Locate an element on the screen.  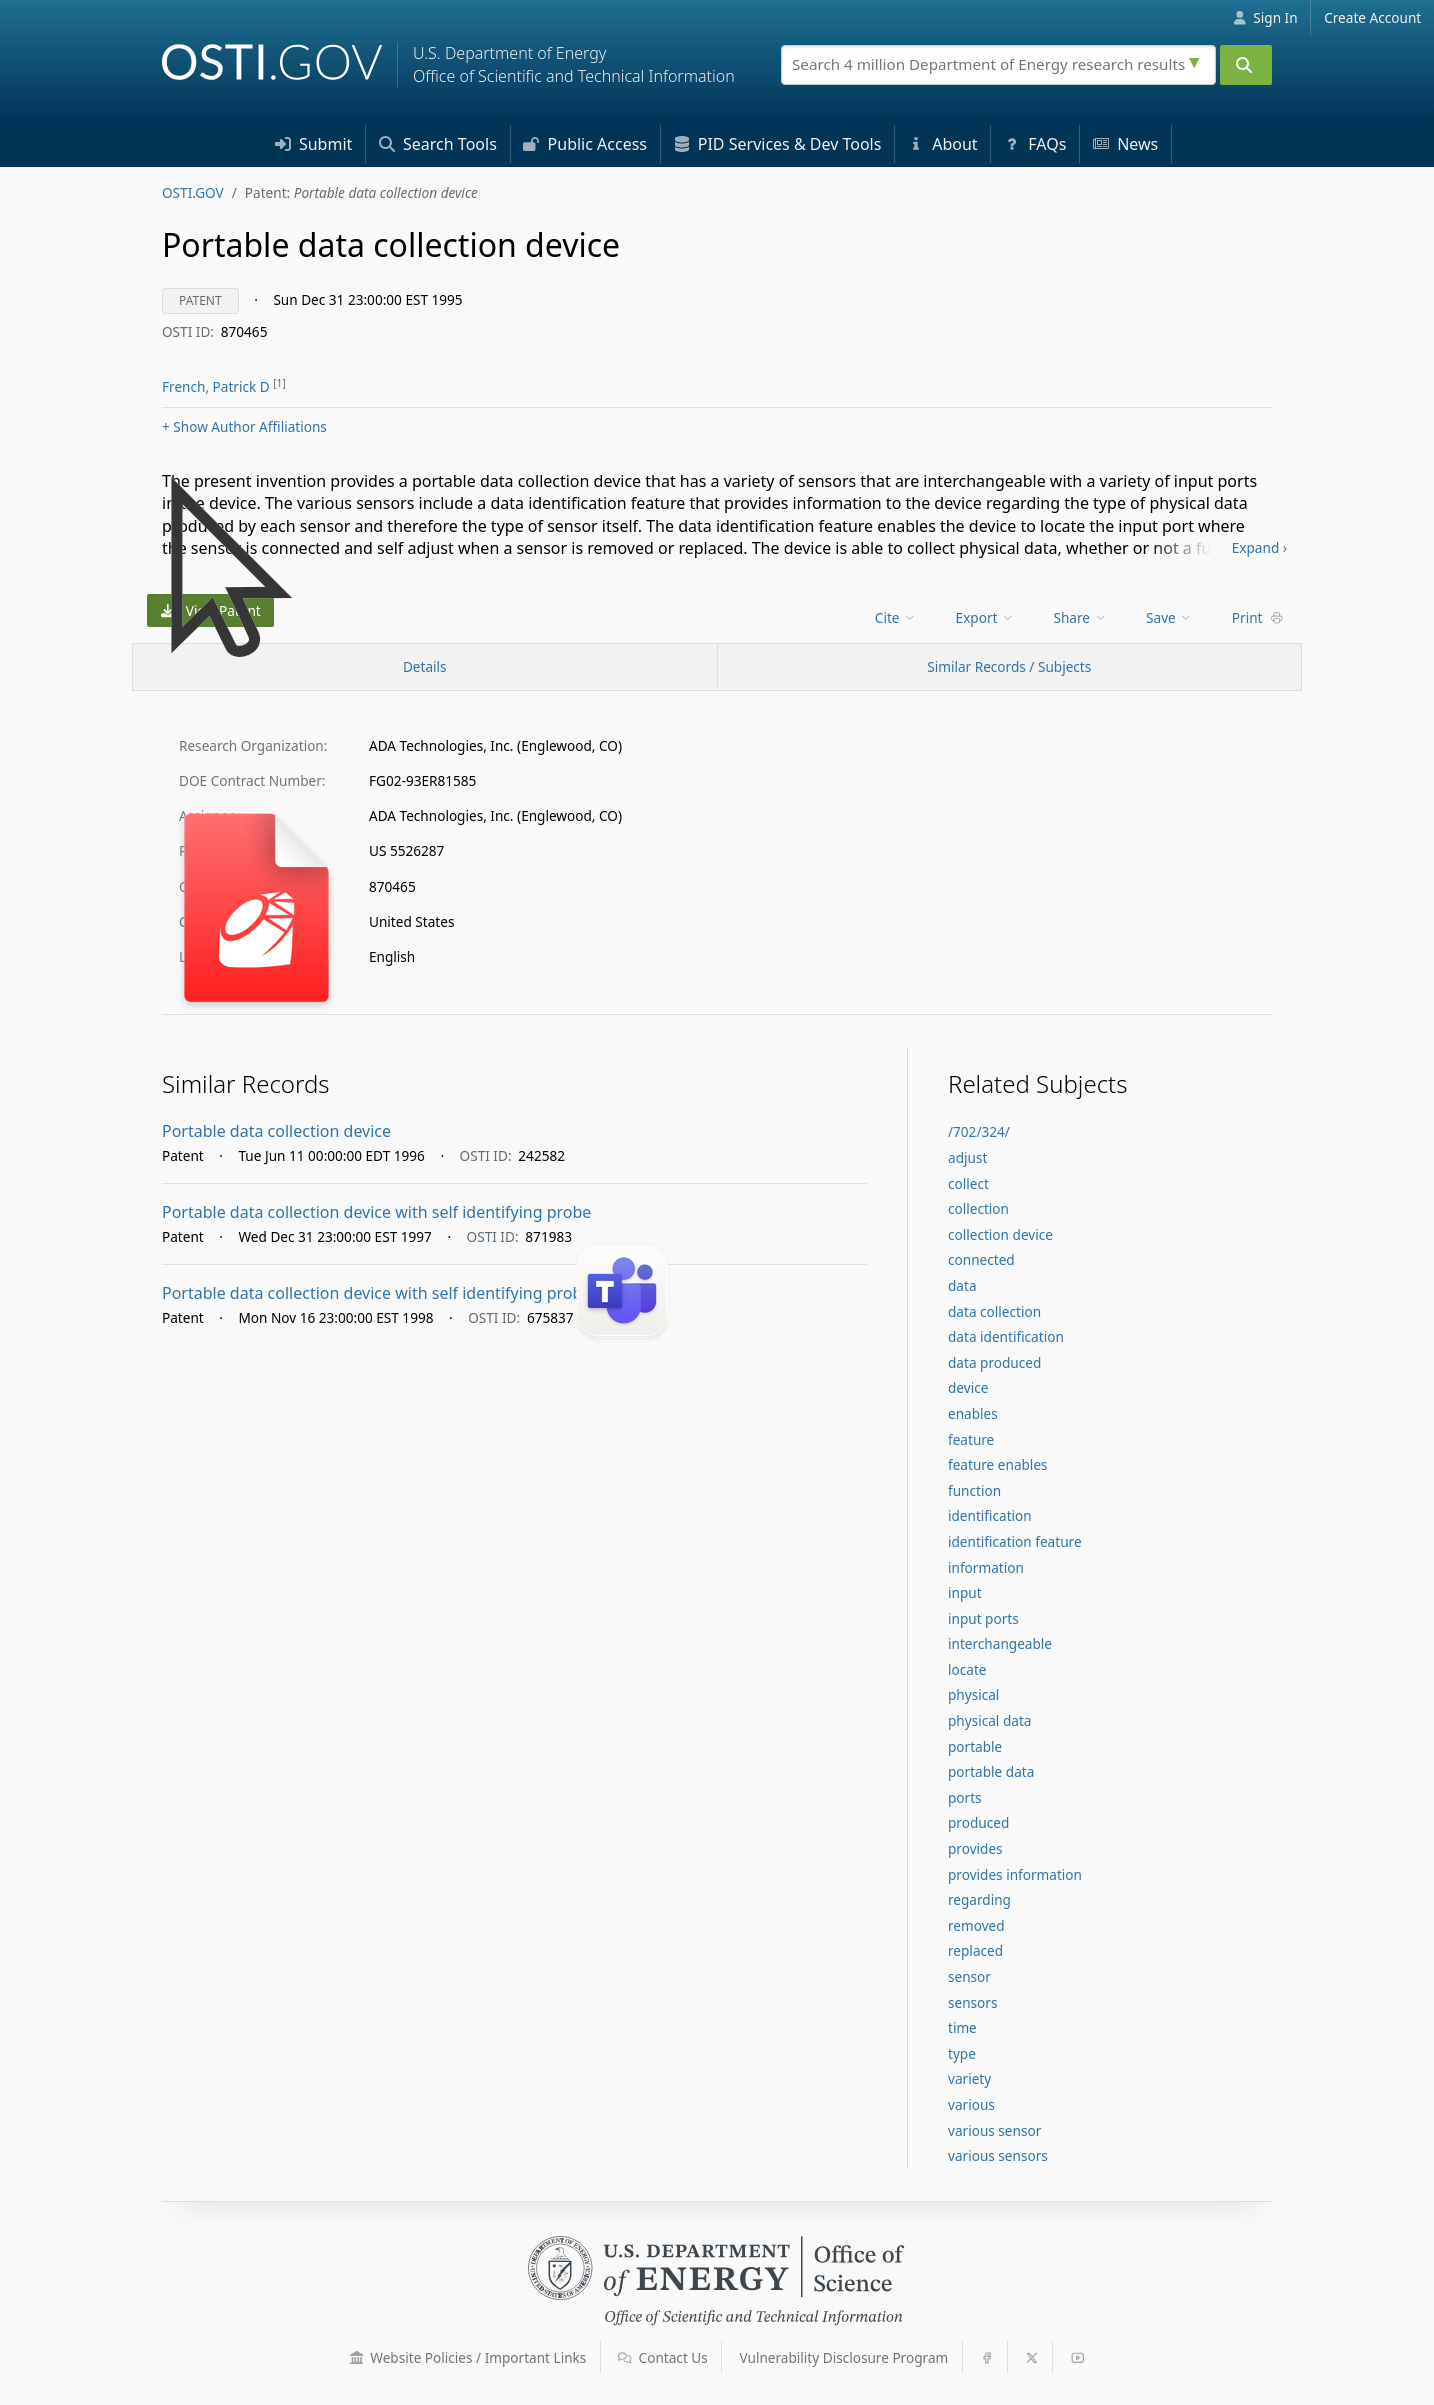
open microsoft teams for linux is located at coordinates (622, 1291).